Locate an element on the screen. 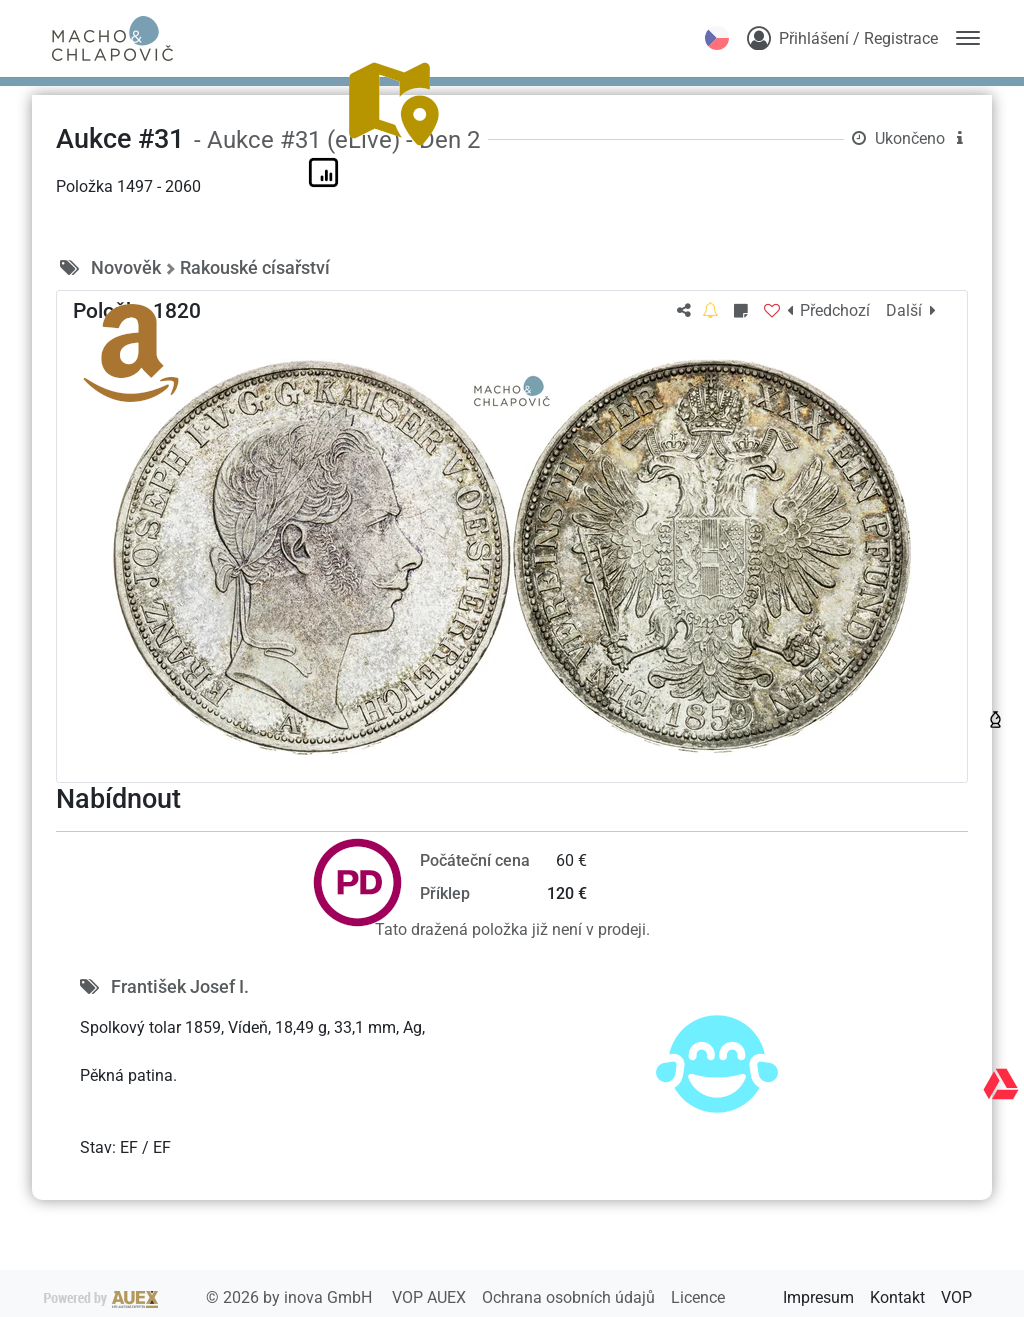  react with laughing emoji is located at coordinates (717, 1064).